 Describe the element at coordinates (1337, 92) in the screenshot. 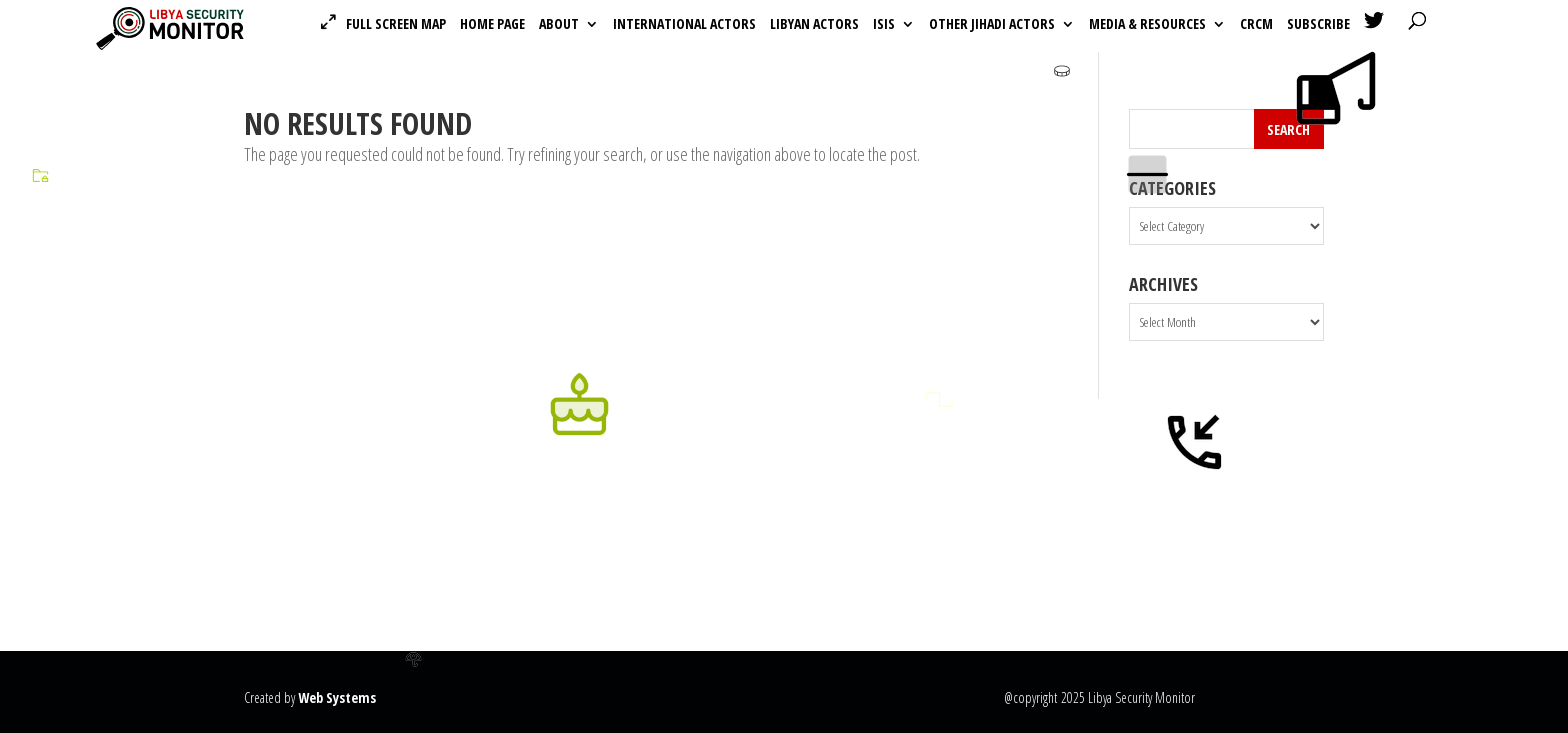

I see `construction or building equipment indicator` at that location.